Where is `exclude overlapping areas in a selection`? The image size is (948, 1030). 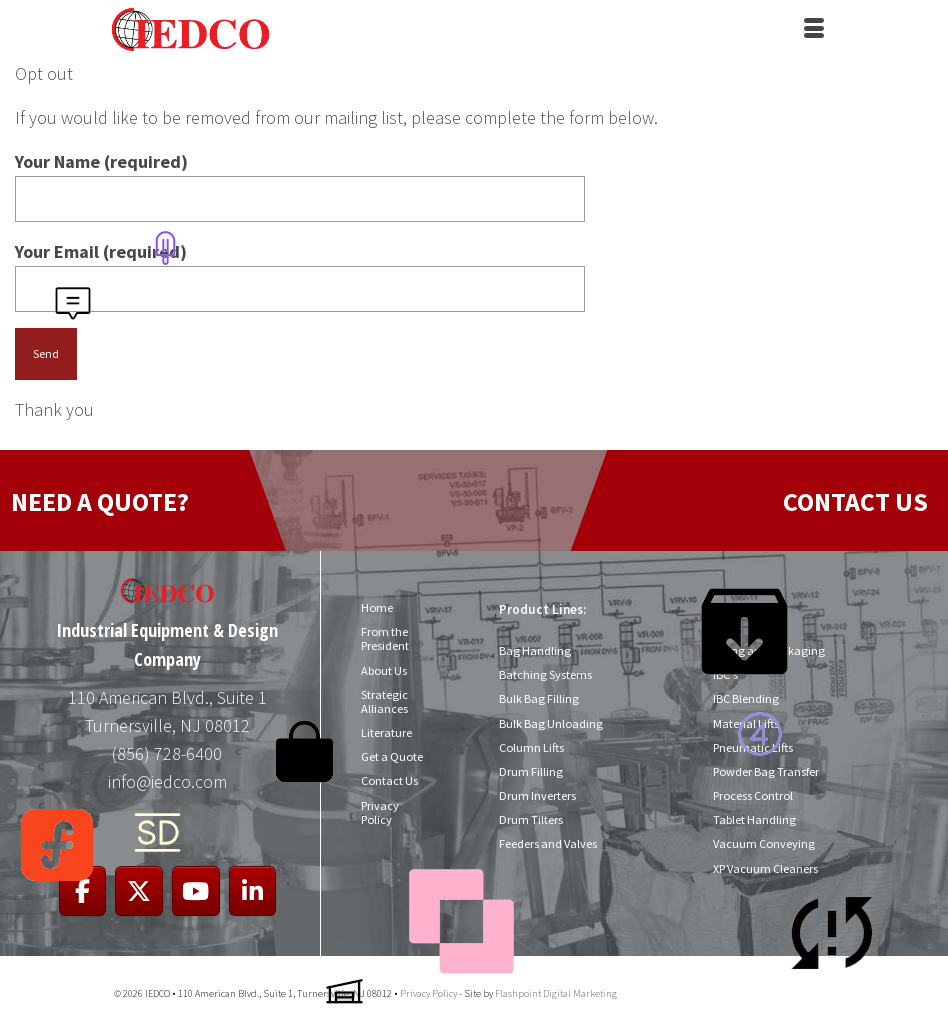
exclude overlapping areas in a selection is located at coordinates (461, 921).